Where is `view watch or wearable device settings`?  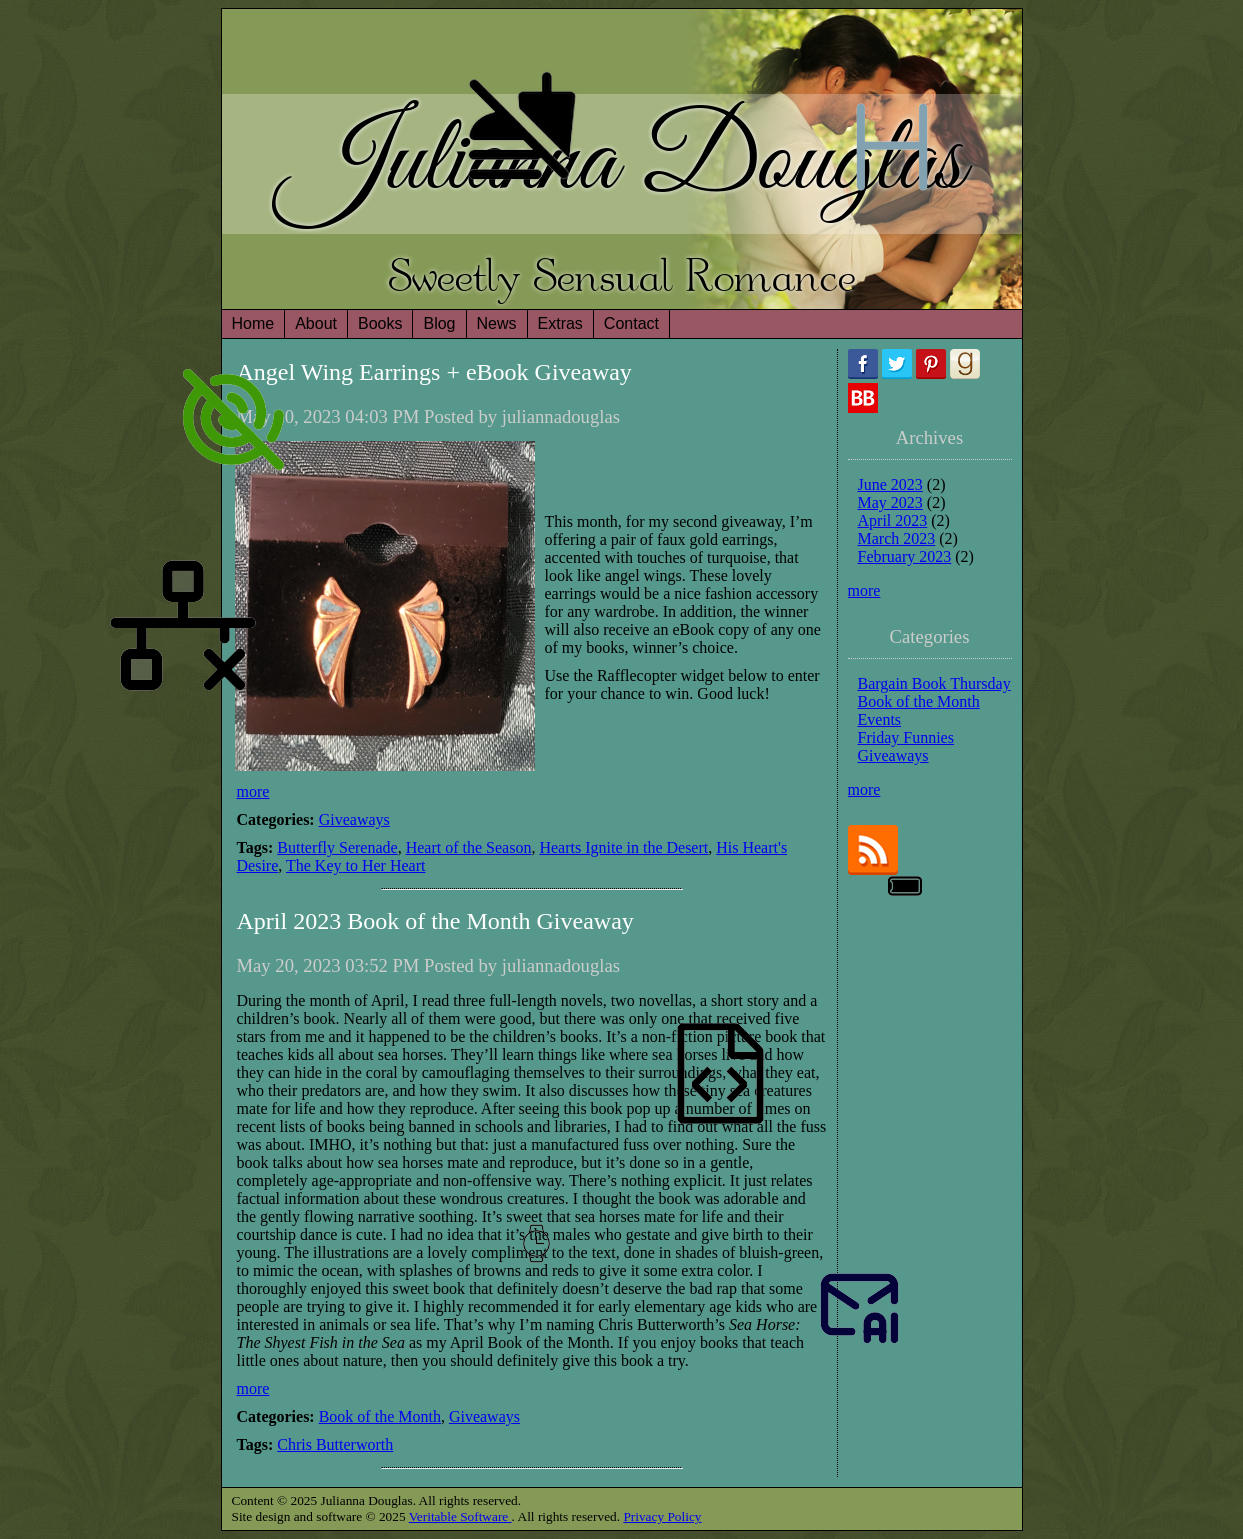 view watch or wearable device settings is located at coordinates (536, 1243).